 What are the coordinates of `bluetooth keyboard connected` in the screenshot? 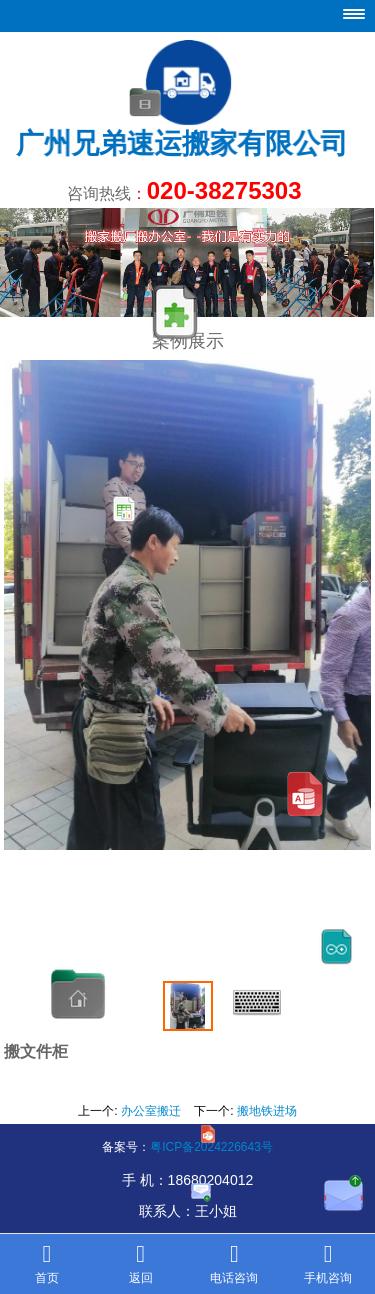 It's located at (257, 1002).